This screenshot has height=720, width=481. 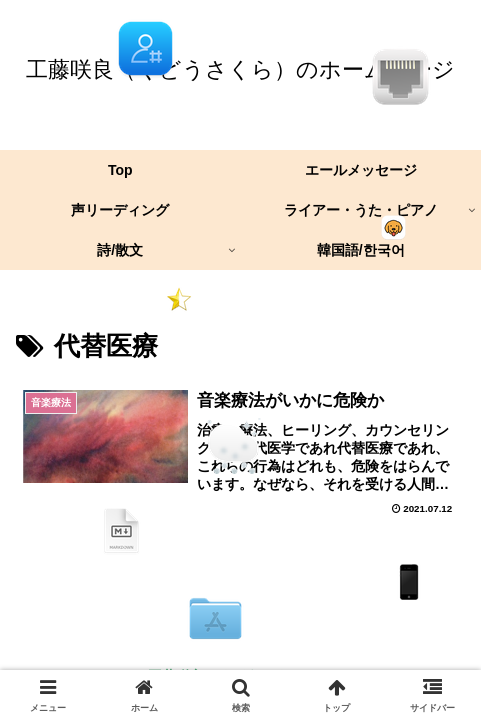 What do you see at coordinates (215, 618) in the screenshot?
I see `open your templates folder` at bounding box center [215, 618].